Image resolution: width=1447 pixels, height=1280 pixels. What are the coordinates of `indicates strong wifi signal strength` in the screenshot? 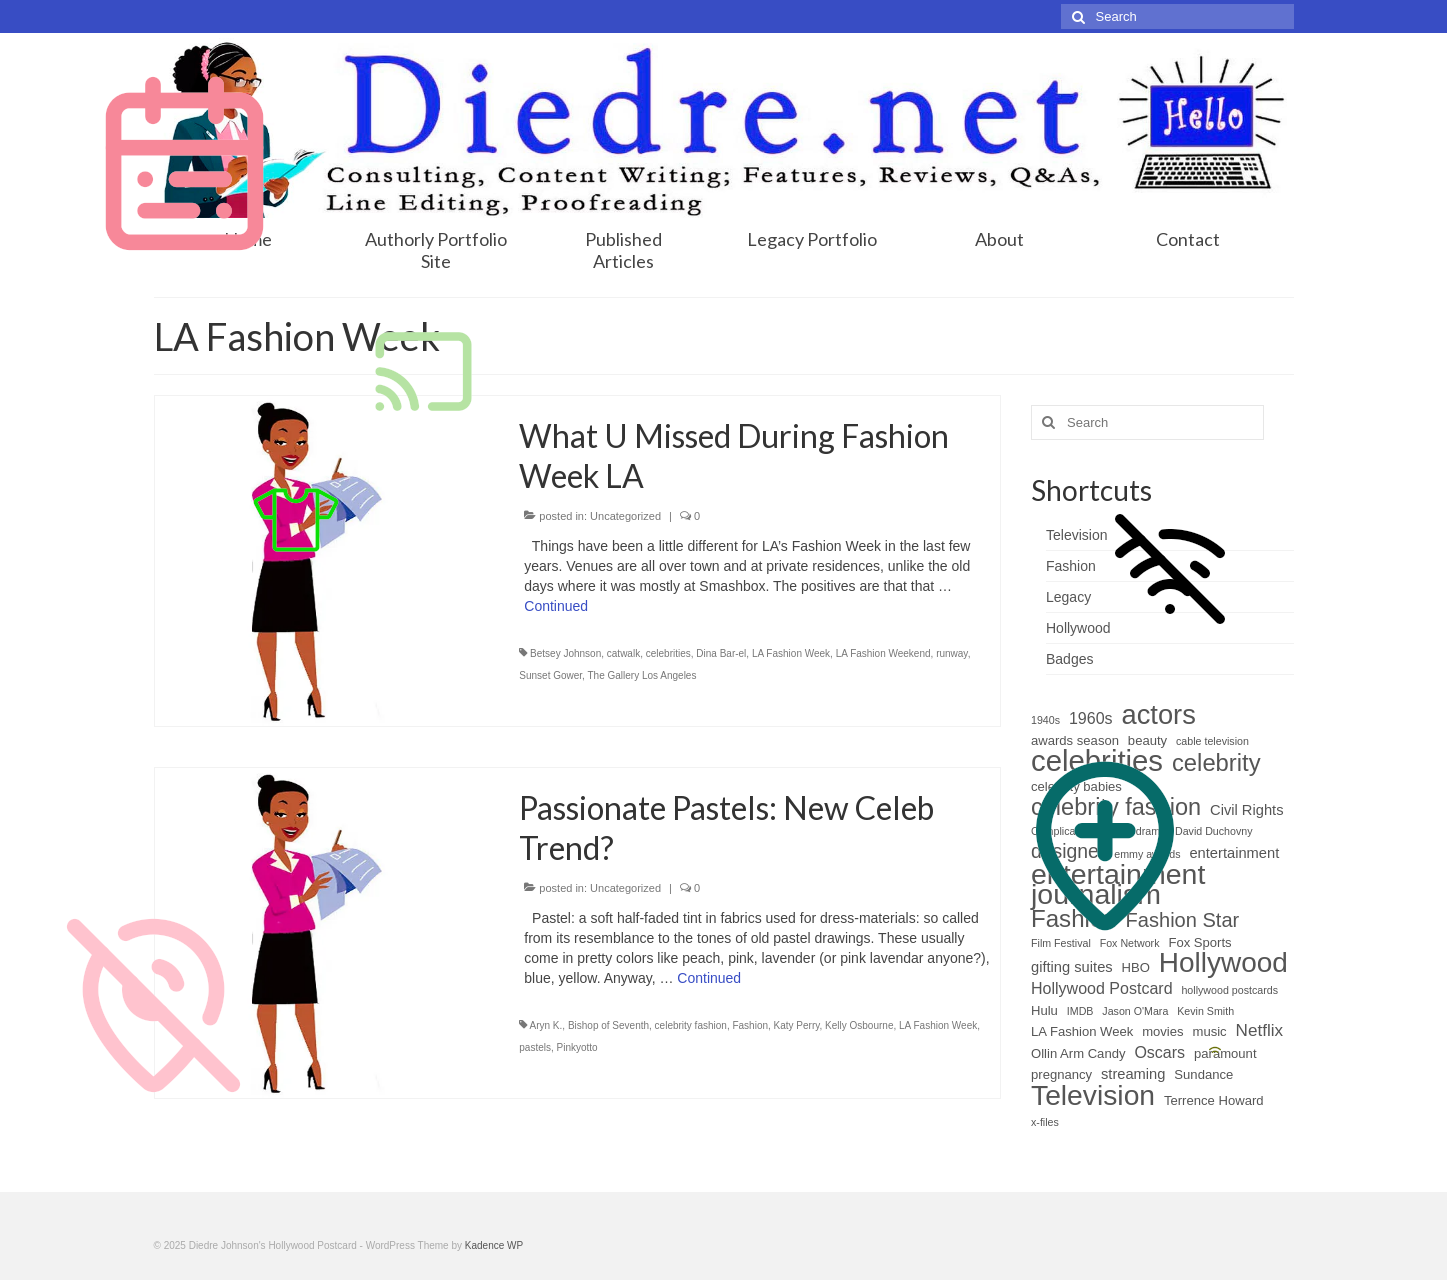 It's located at (1215, 1049).